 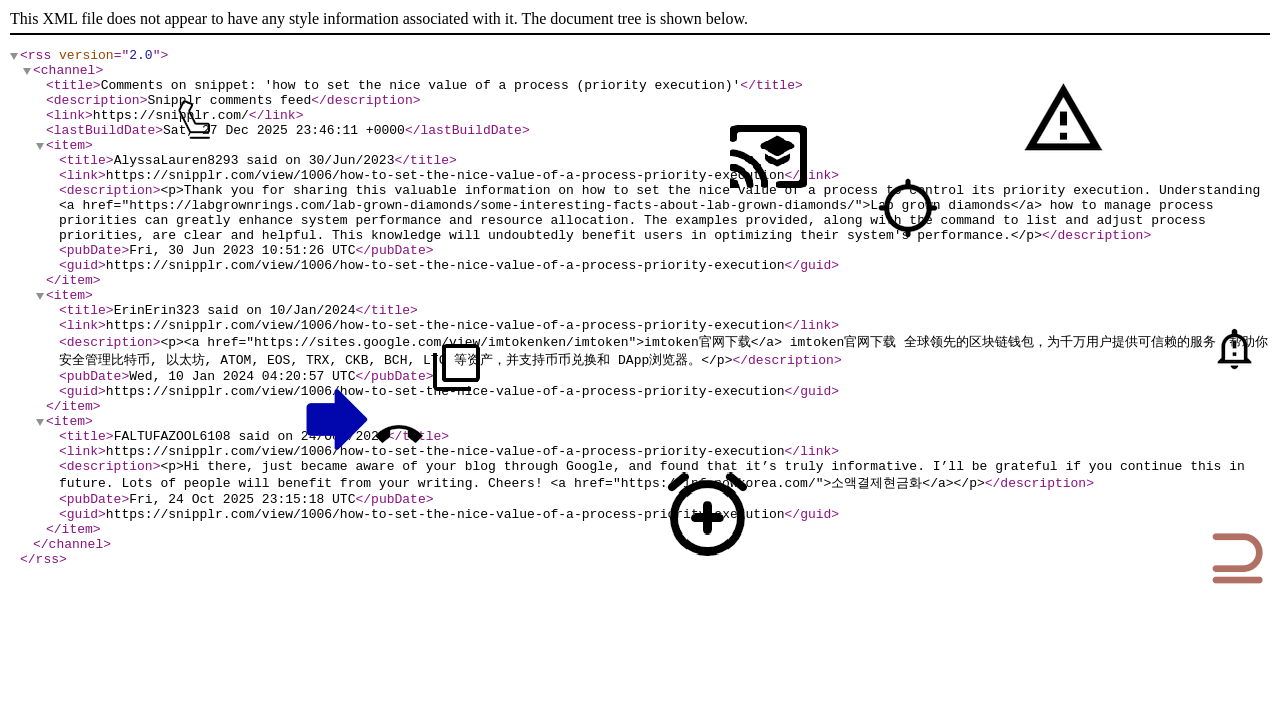 I want to click on indicates no filter is applied, so click(x=456, y=367).